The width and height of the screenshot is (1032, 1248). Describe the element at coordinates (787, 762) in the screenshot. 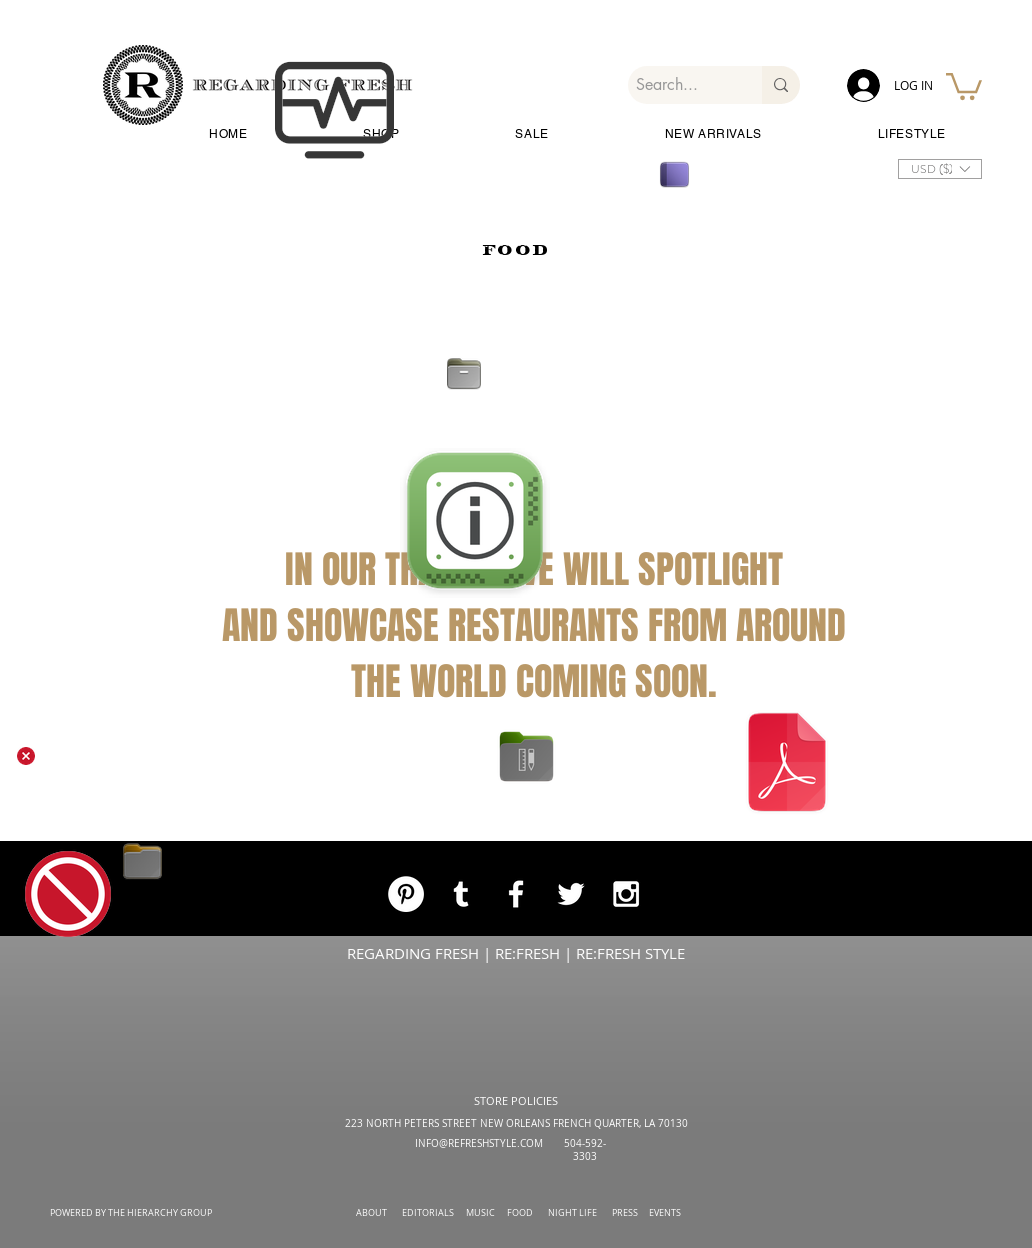

I see `a compressed PDF document file` at that location.